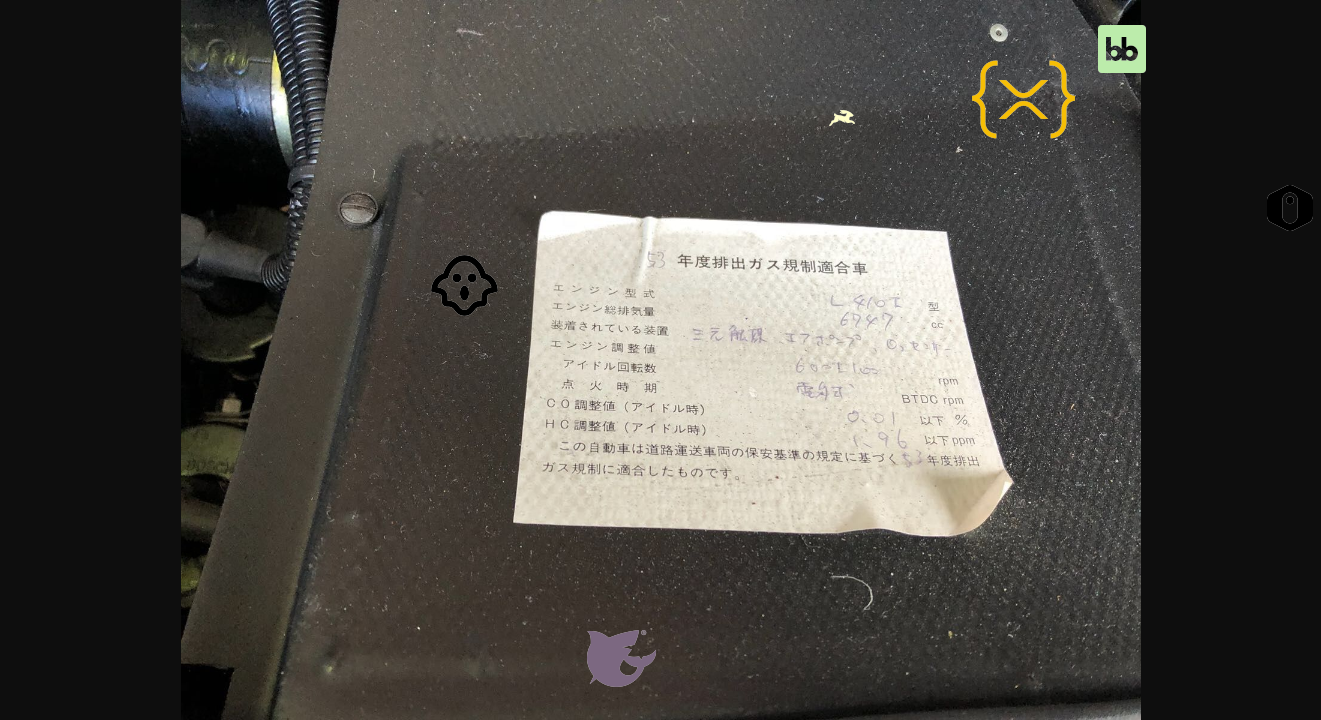 The height and width of the screenshot is (720, 1321). Describe the element at coordinates (1122, 49) in the screenshot. I see `budibase app or service logo` at that location.